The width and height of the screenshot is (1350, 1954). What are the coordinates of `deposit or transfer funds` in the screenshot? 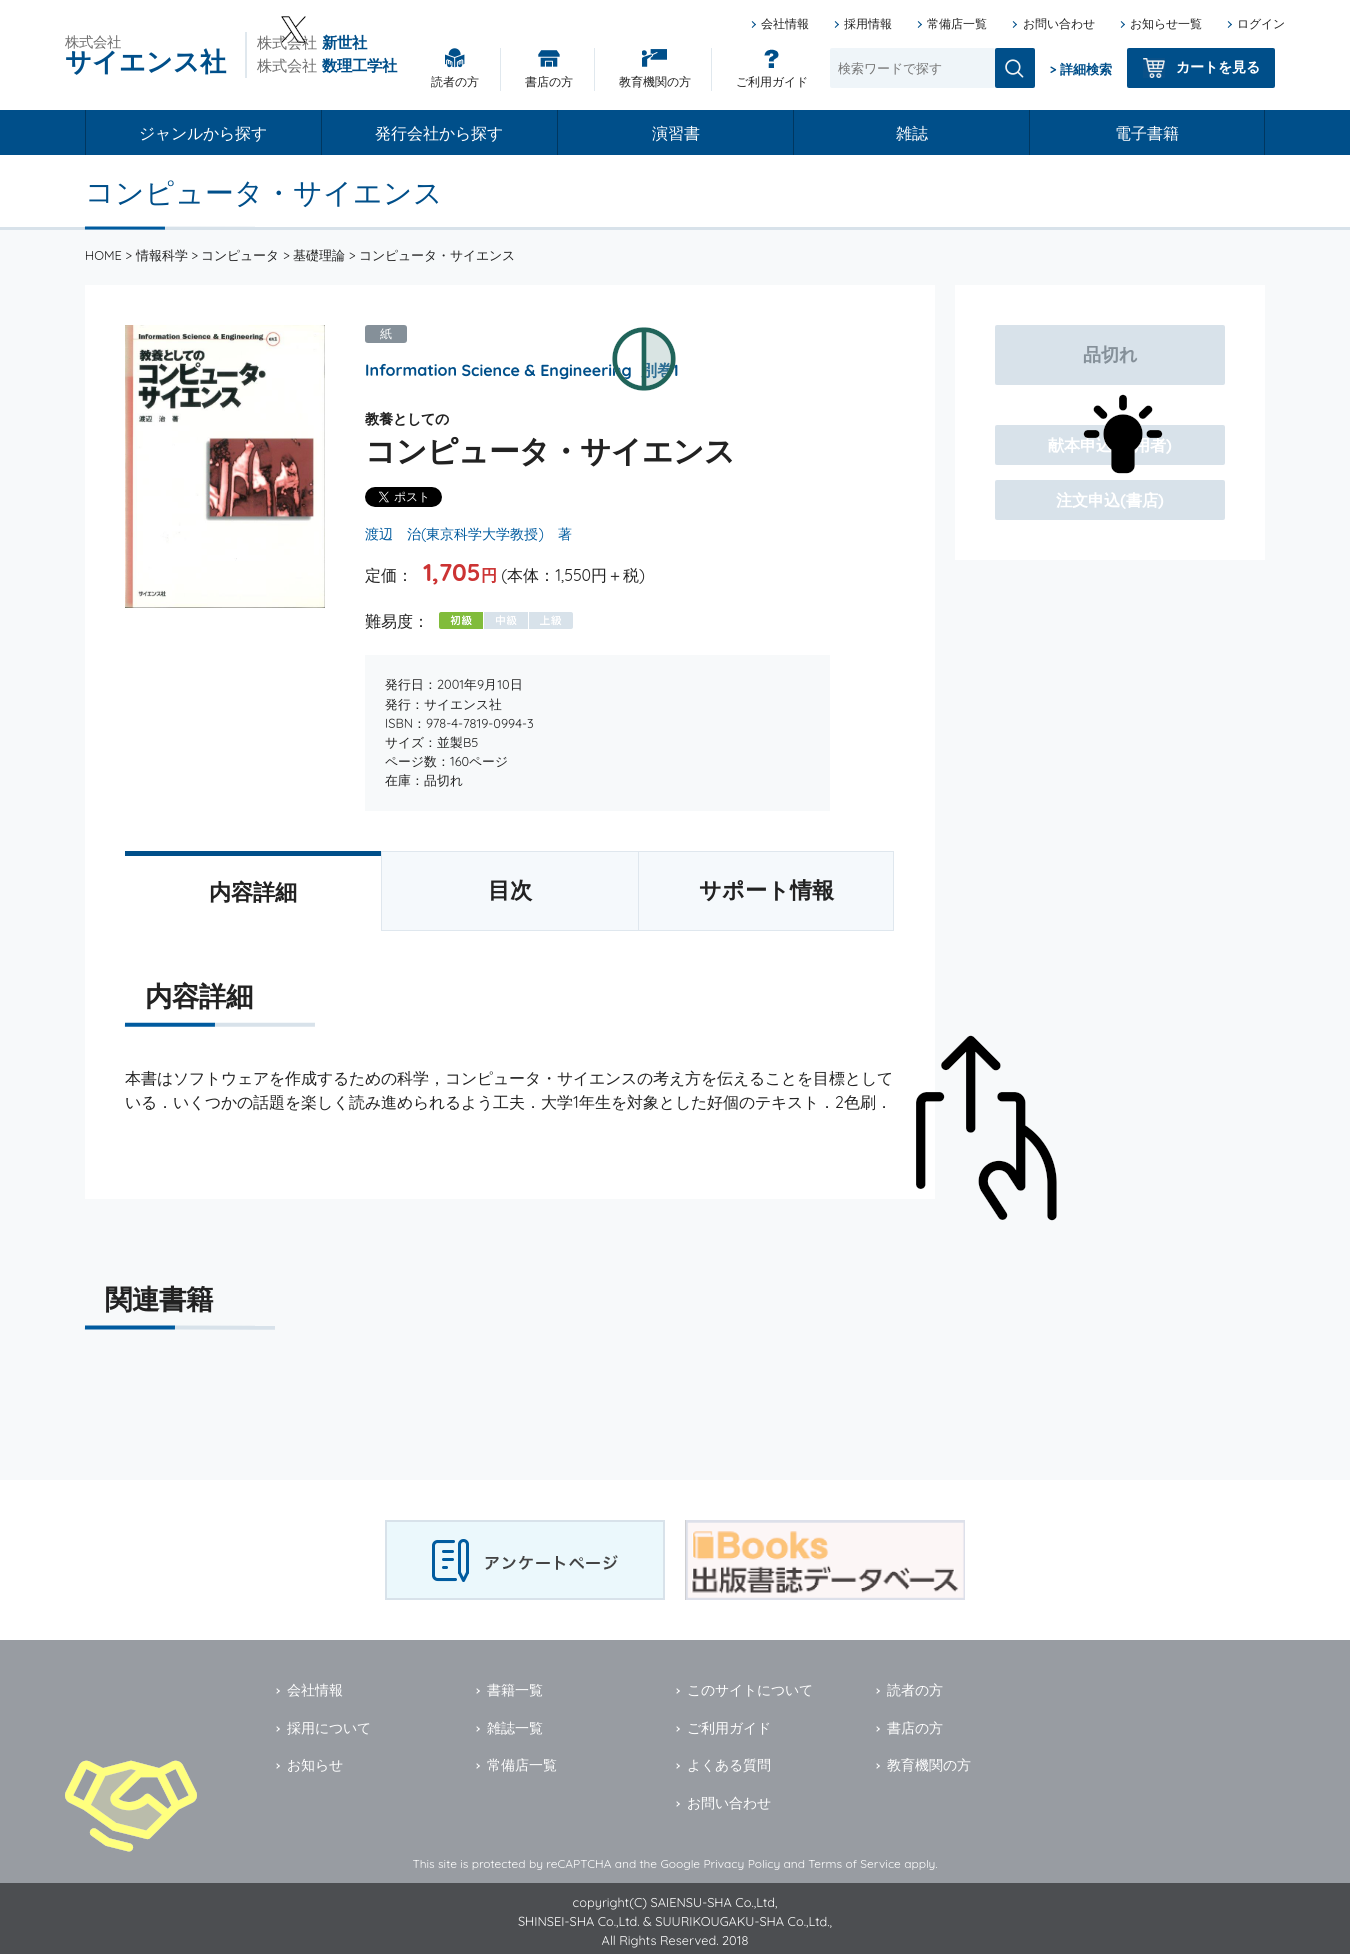 It's located at (977, 1128).